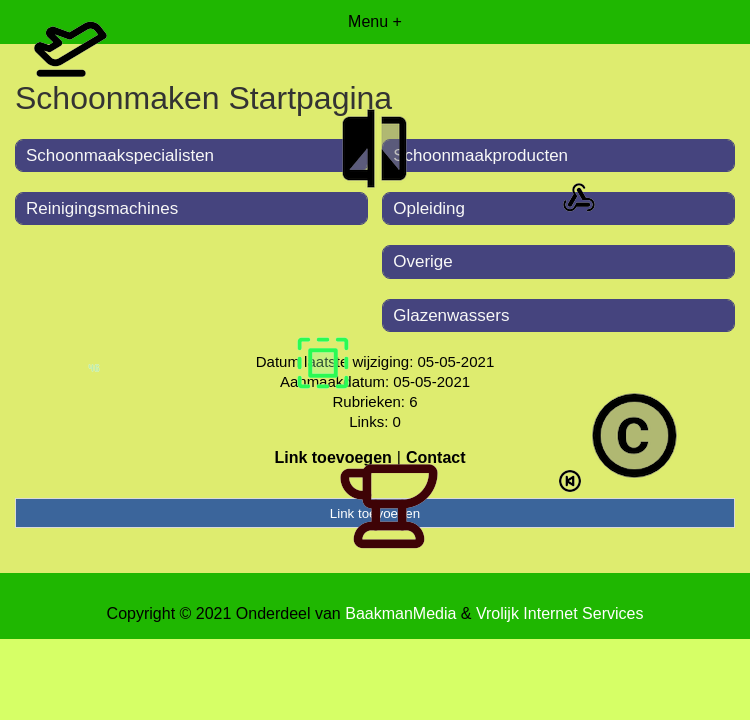 This screenshot has height=720, width=750. I want to click on access crafting or forging tools, so click(389, 504).